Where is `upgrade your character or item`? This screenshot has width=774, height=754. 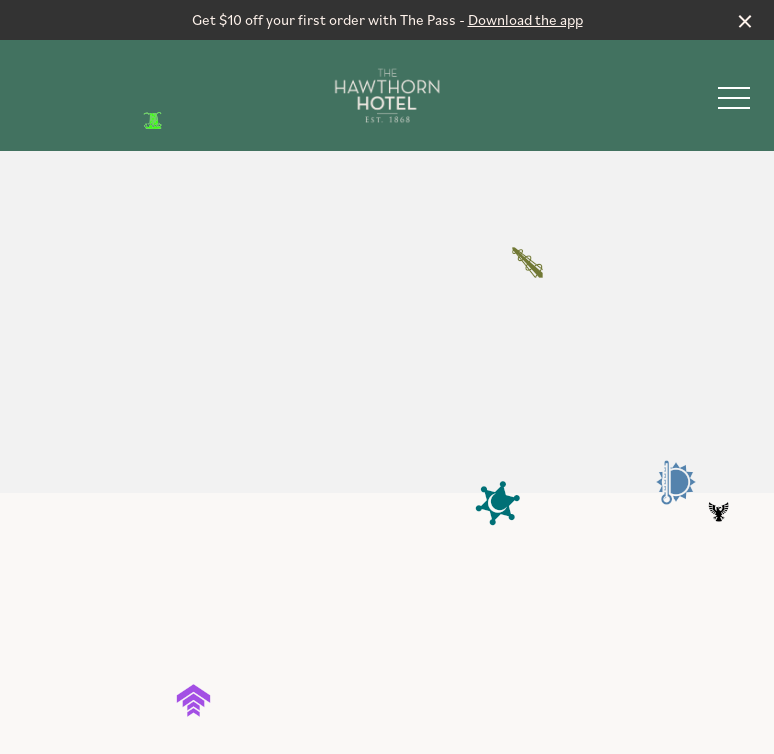
upgrade your character or item is located at coordinates (193, 700).